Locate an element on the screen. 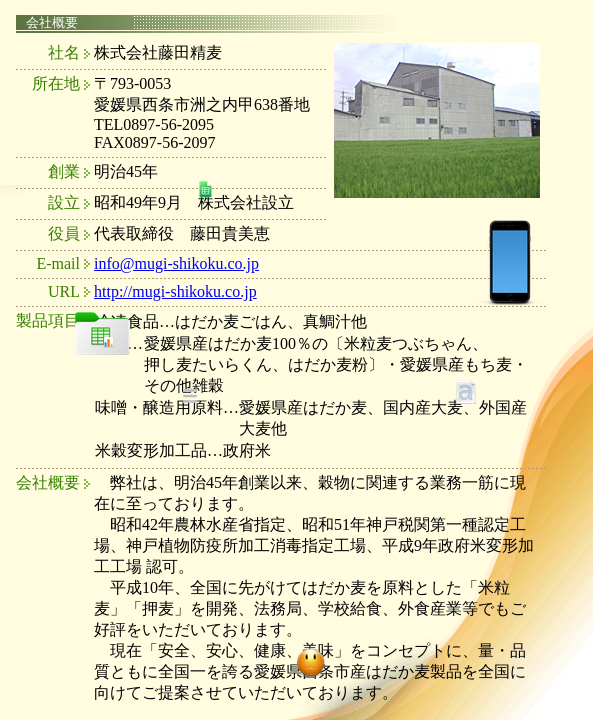  open a google sheets document is located at coordinates (205, 189).